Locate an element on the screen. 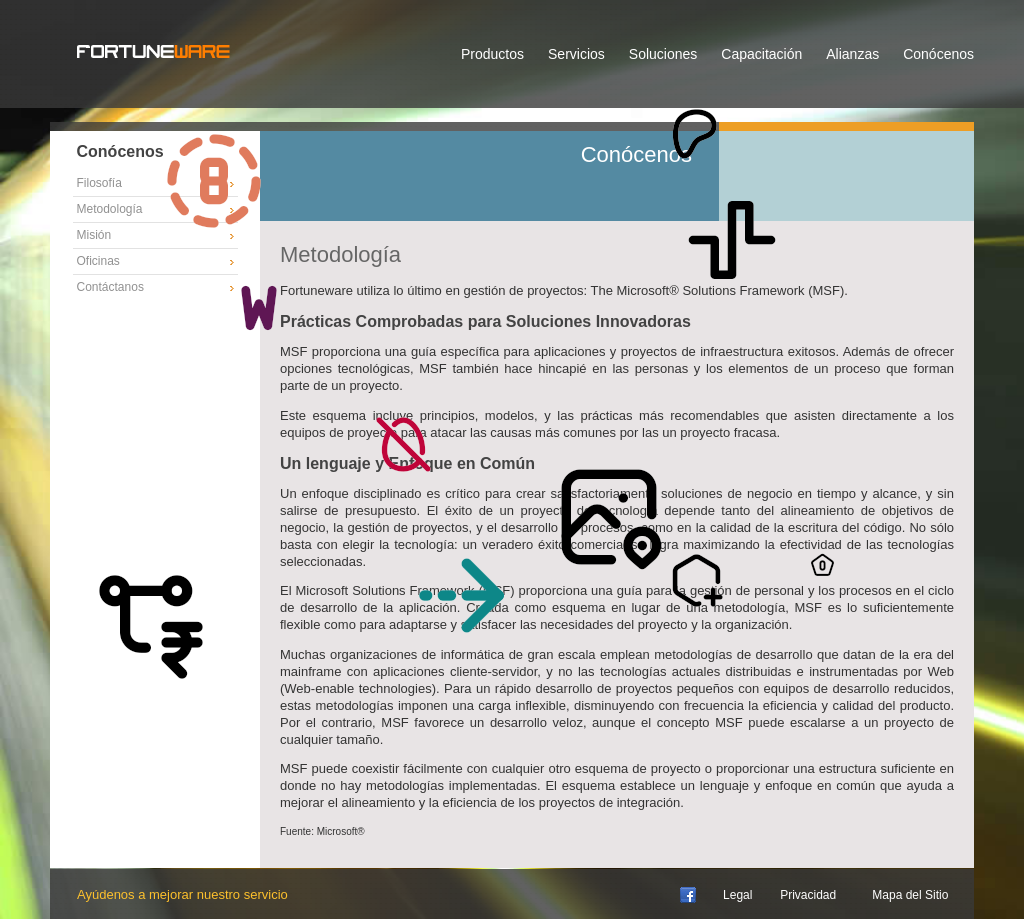  step 8 in a multi-step process is located at coordinates (214, 181).